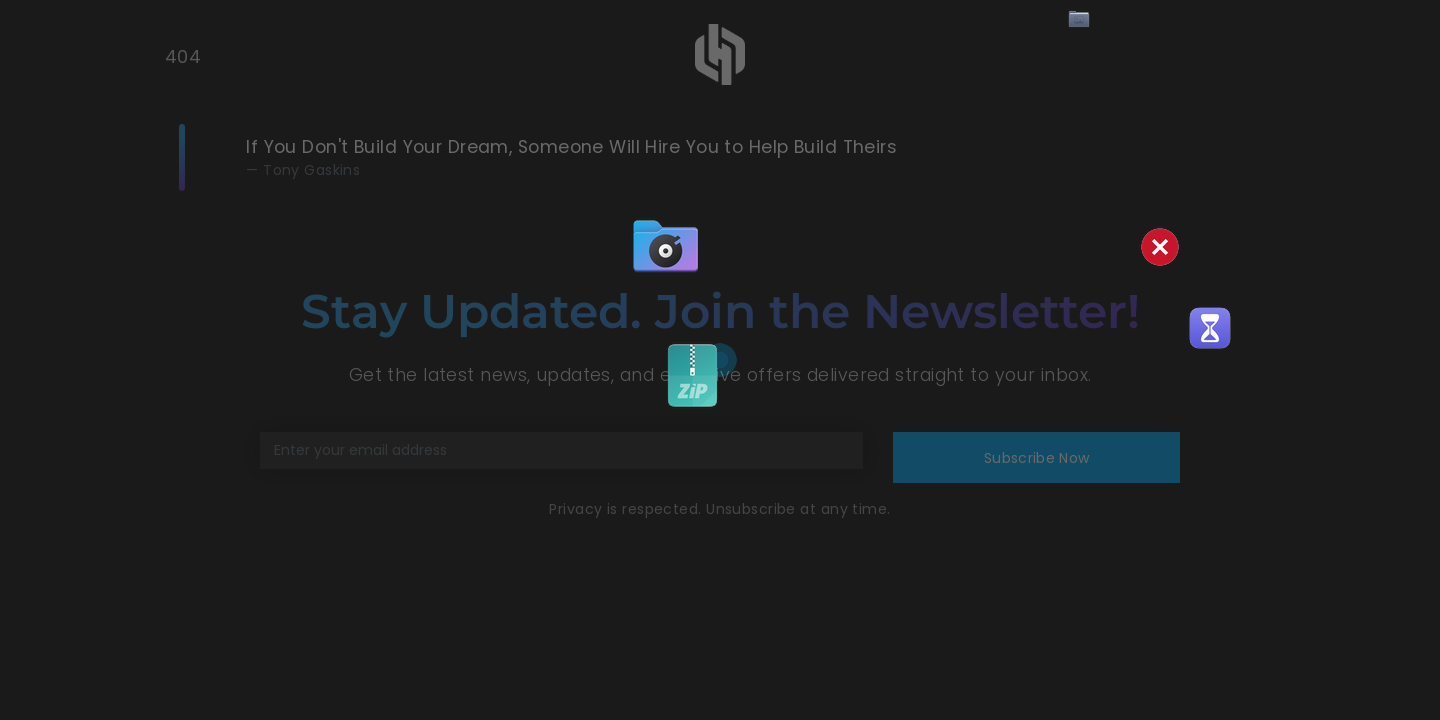  Describe the element at coordinates (1079, 19) in the screenshot. I see `open your images folder` at that location.